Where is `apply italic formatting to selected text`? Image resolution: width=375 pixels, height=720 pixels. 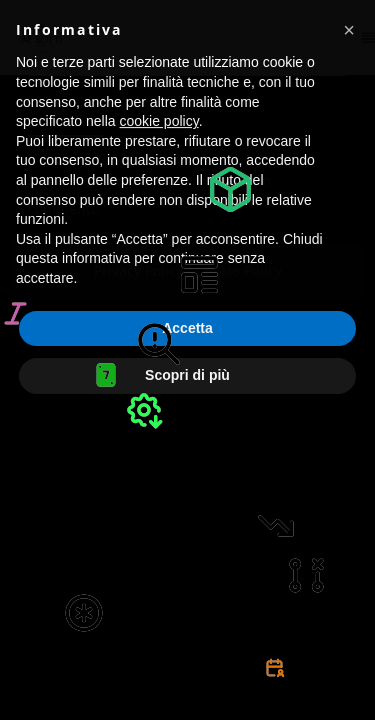 apply italic formatting to selected text is located at coordinates (15, 313).